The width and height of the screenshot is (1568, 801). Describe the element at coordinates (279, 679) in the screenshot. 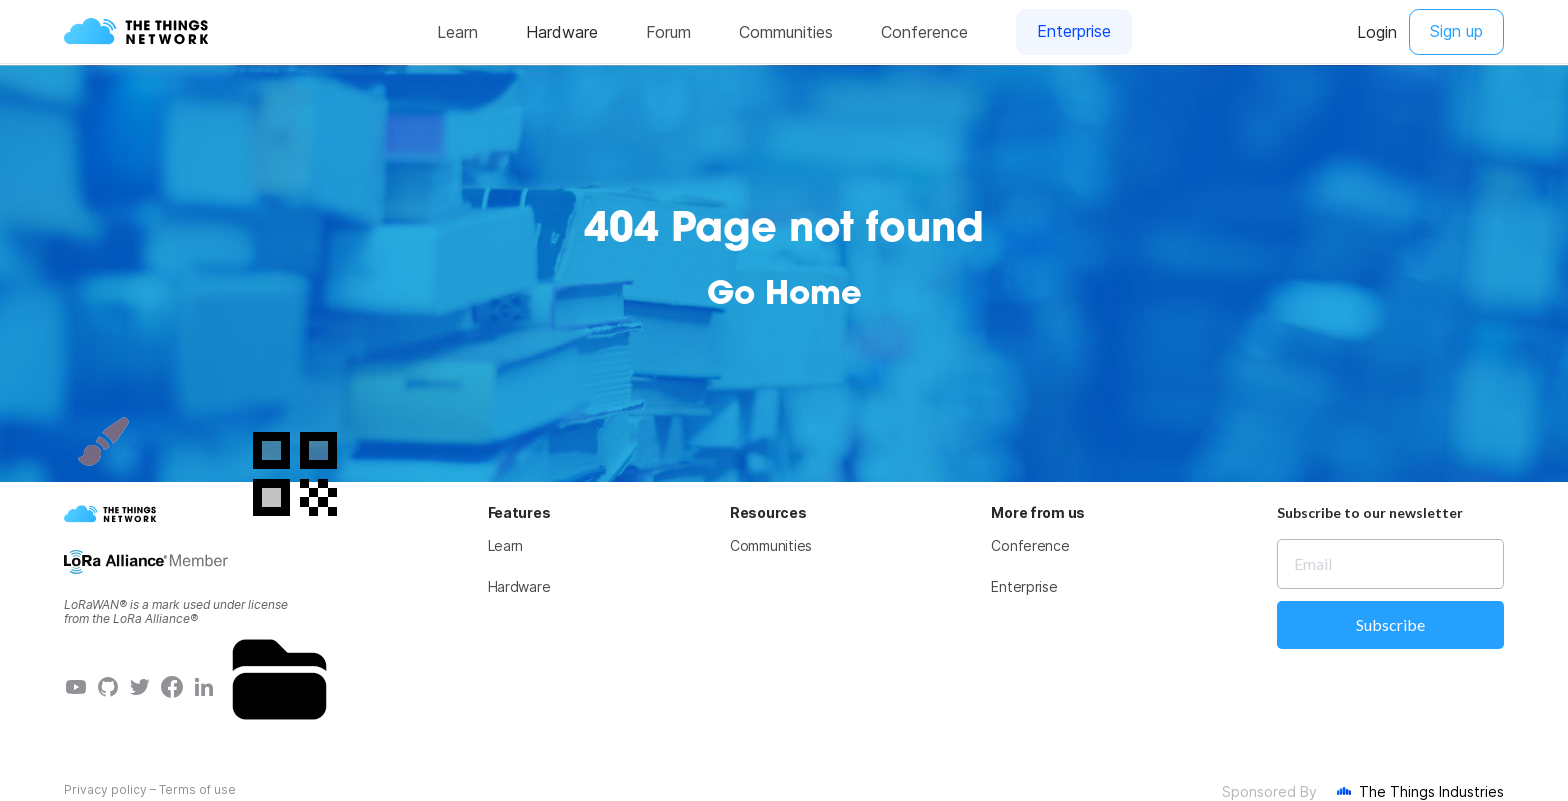

I see `open folder to view files` at that location.